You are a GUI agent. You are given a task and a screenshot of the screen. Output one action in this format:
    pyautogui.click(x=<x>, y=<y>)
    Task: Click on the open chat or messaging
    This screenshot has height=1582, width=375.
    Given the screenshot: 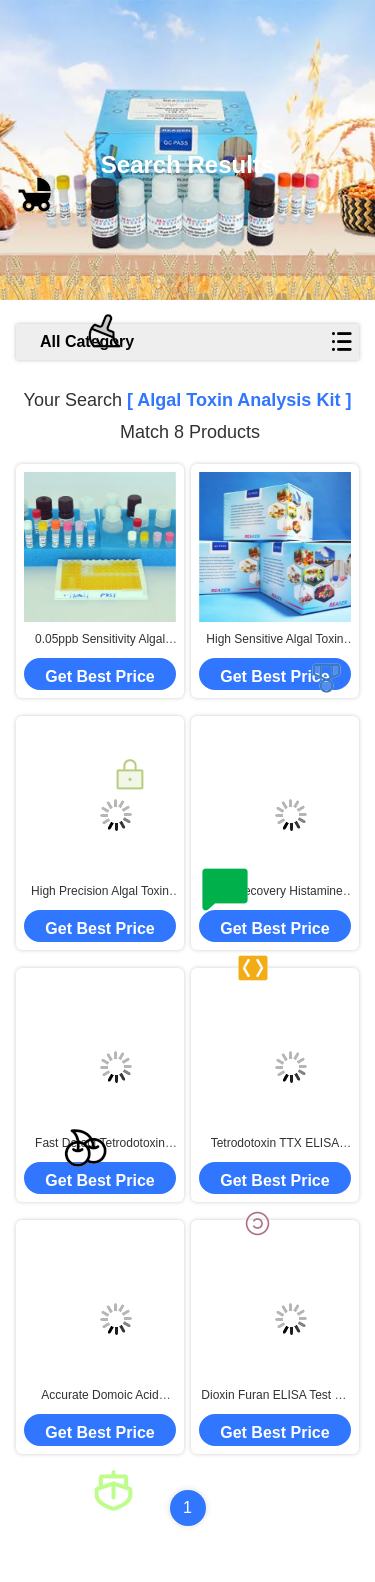 What is the action you would take?
    pyautogui.click(x=225, y=886)
    